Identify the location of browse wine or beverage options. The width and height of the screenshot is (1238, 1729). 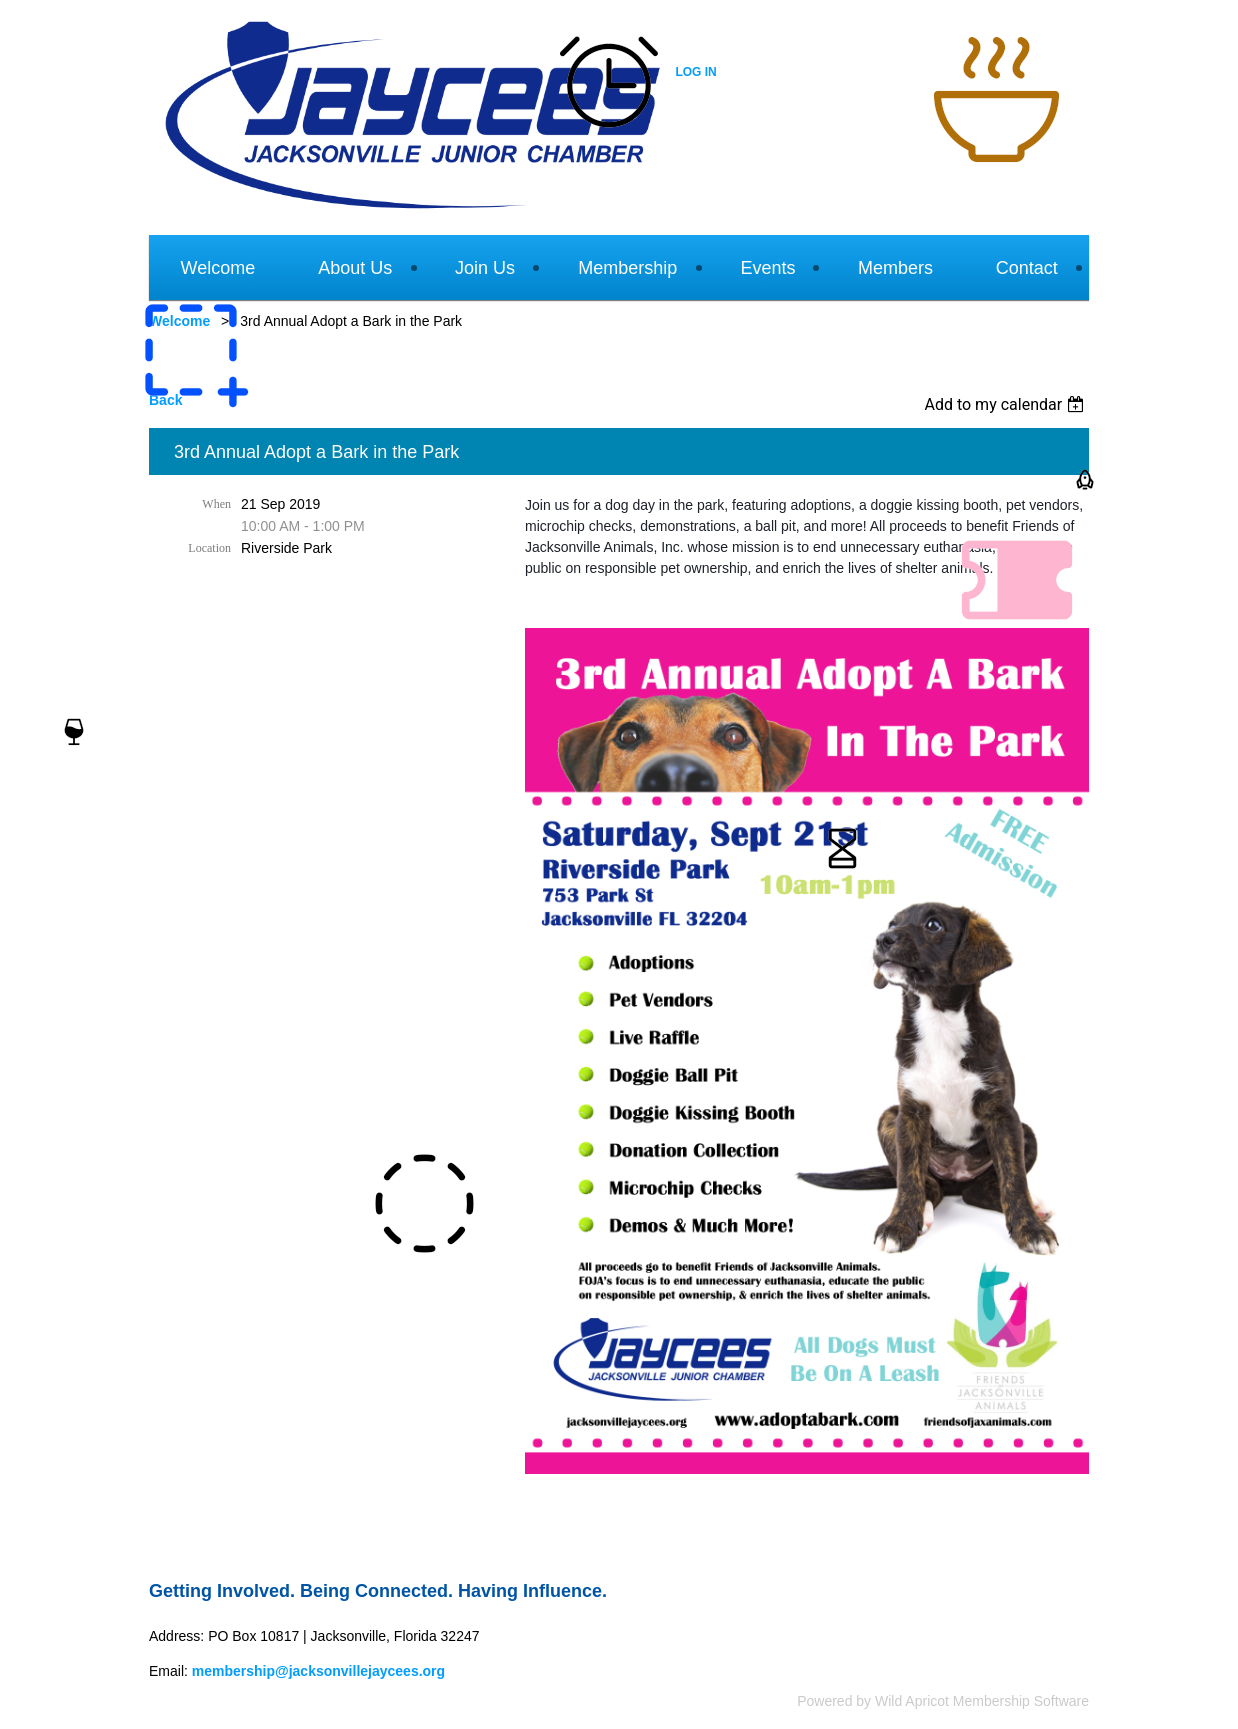
(74, 731).